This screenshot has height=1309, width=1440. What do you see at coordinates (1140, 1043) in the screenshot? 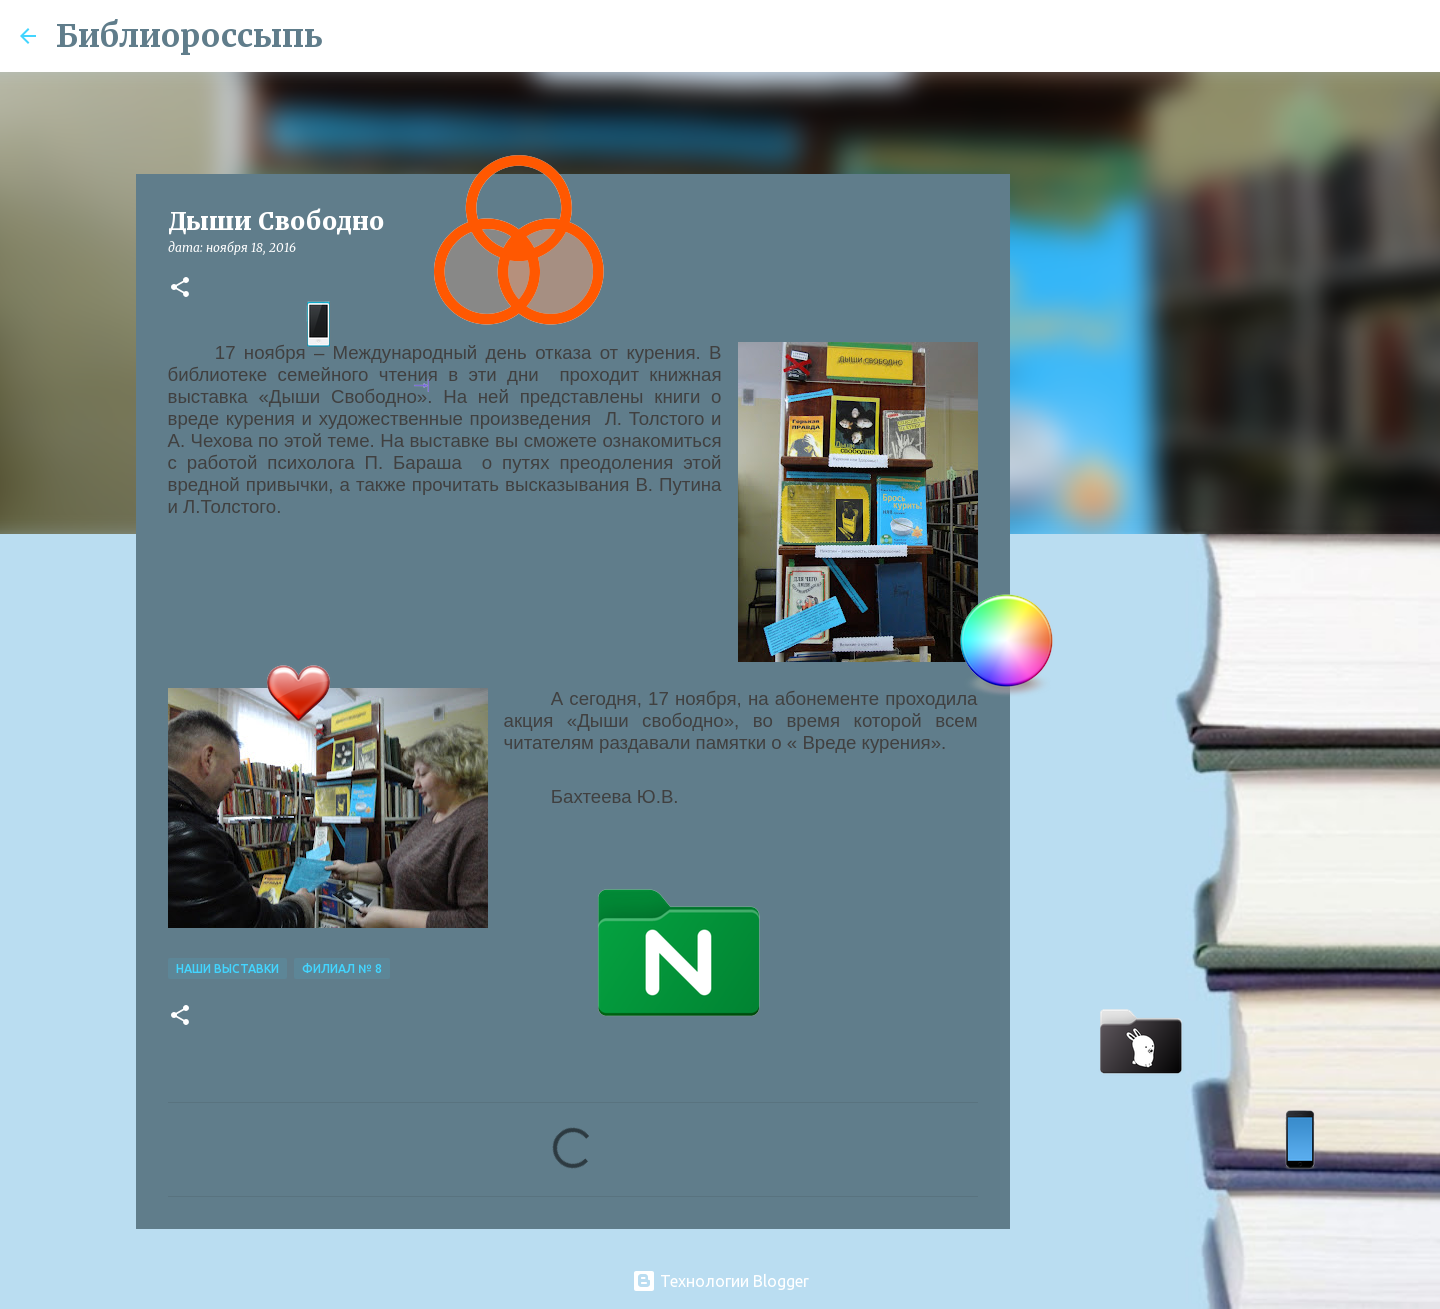
I see `folder containing Plan 9 operating system files` at bounding box center [1140, 1043].